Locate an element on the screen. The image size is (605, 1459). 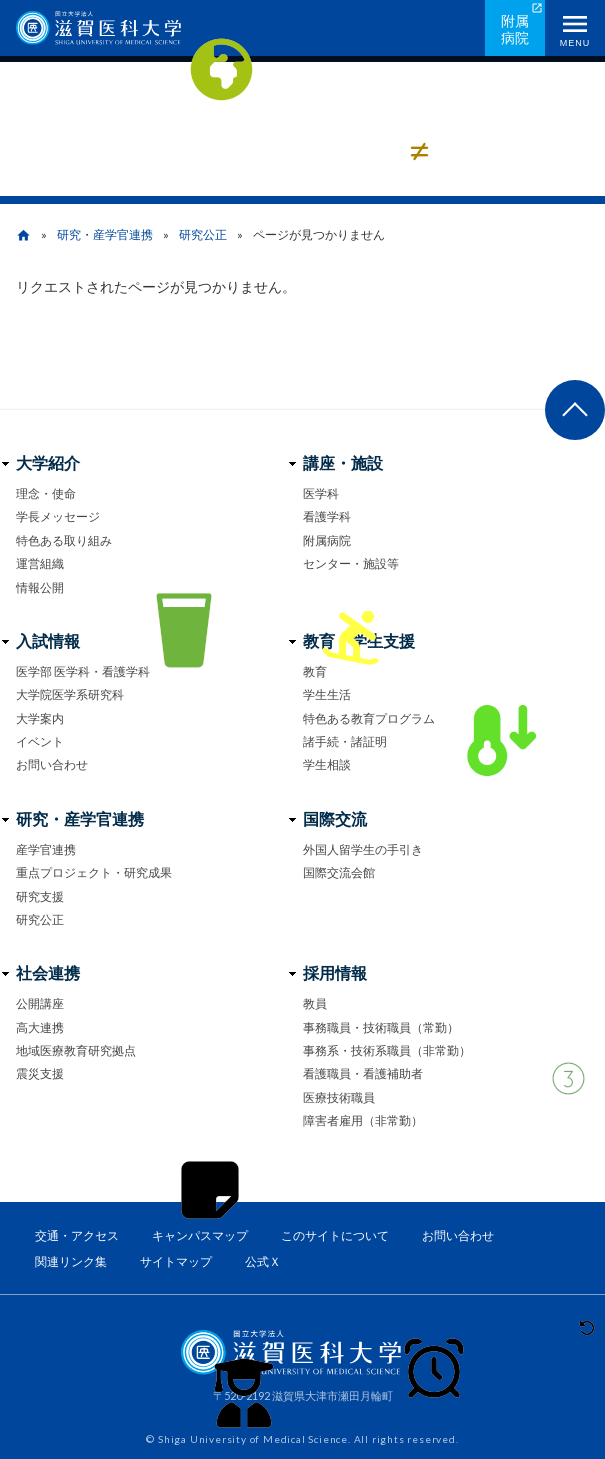
view student or graduate profile is located at coordinates (244, 1394).